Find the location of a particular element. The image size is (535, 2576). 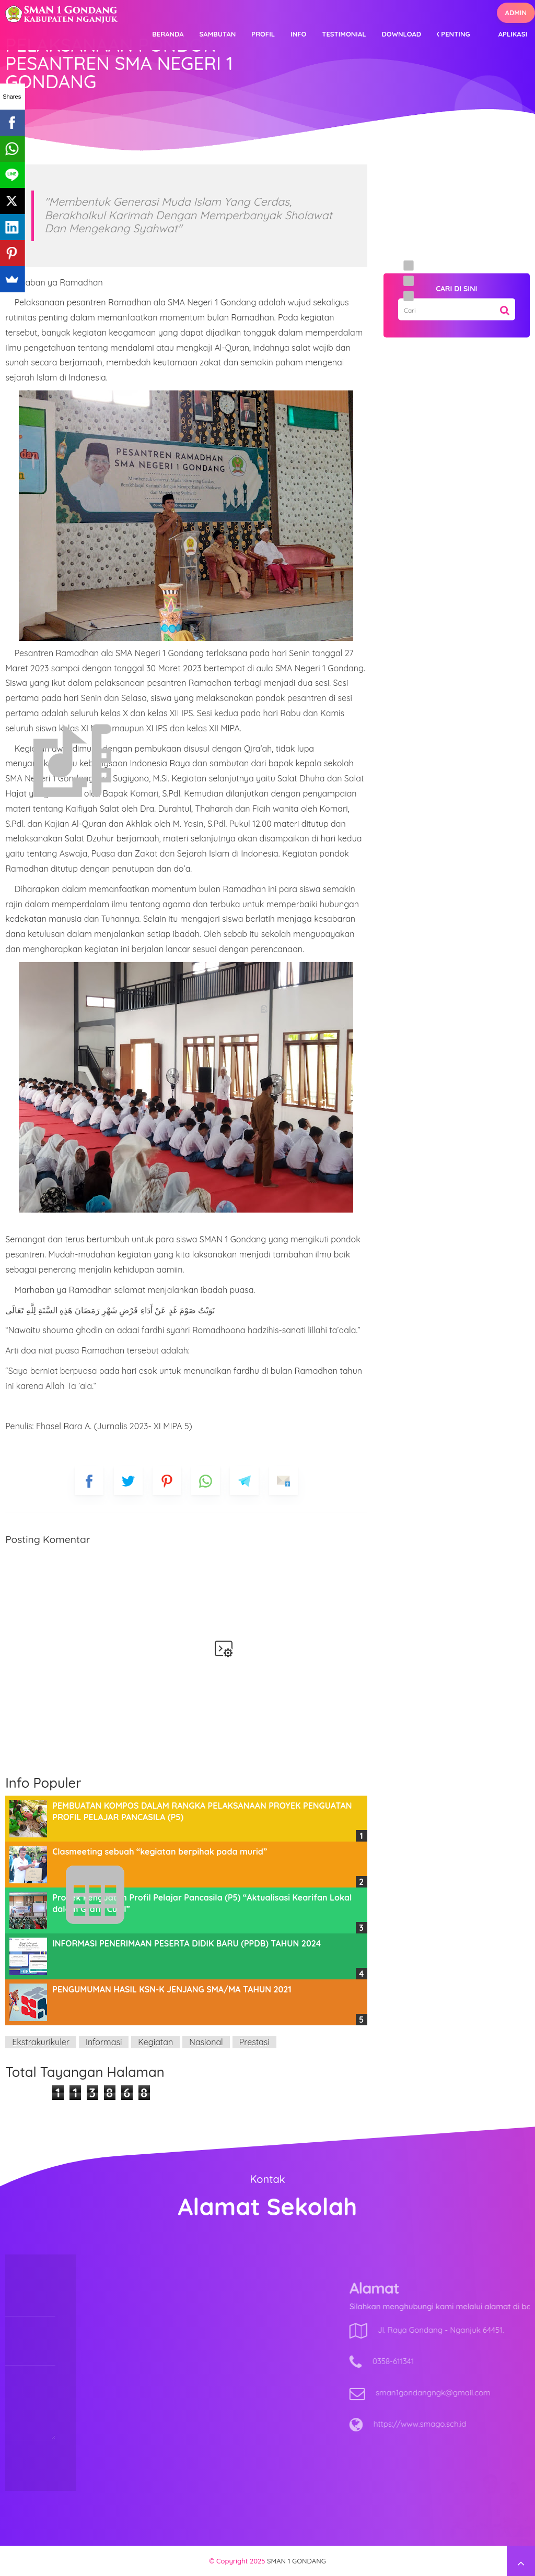

audio device or sound card settings is located at coordinates (72, 758).